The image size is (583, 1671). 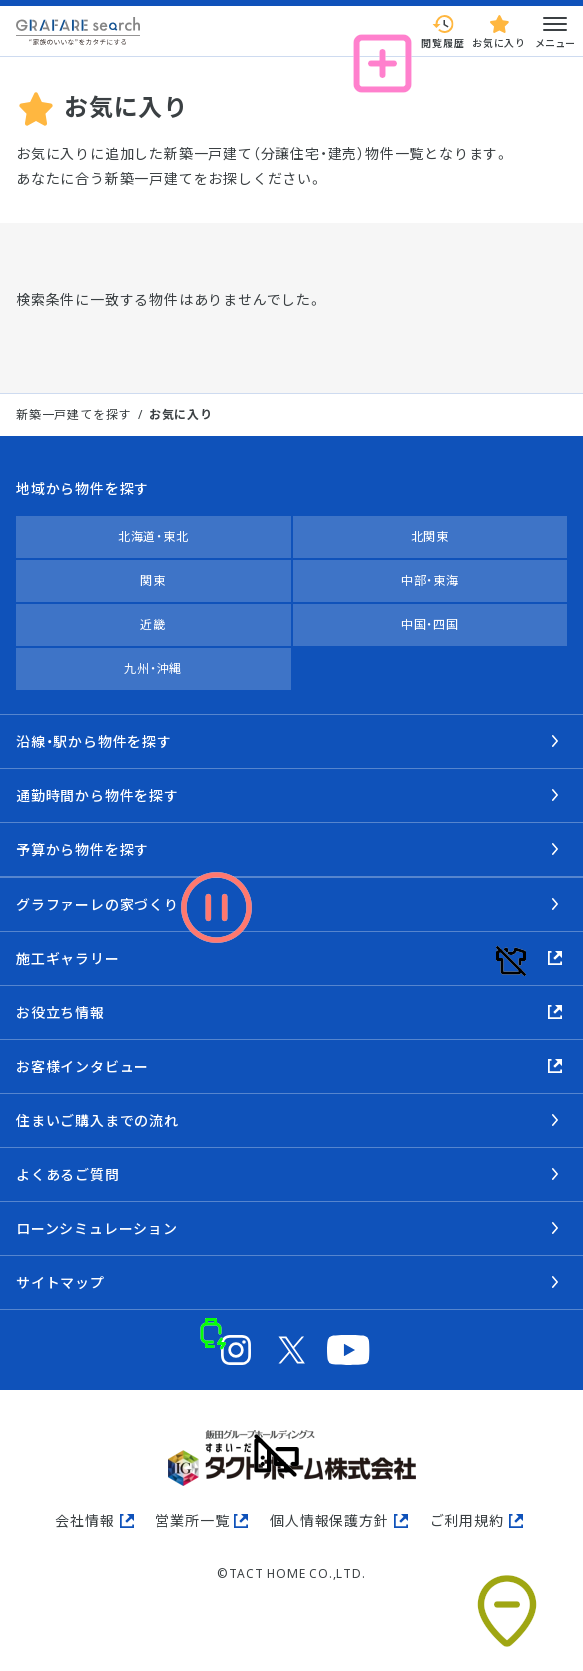 What do you see at coordinates (211, 1333) in the screenshot?
I see `smartwatch charging status` at bounding box center [211, 1333].